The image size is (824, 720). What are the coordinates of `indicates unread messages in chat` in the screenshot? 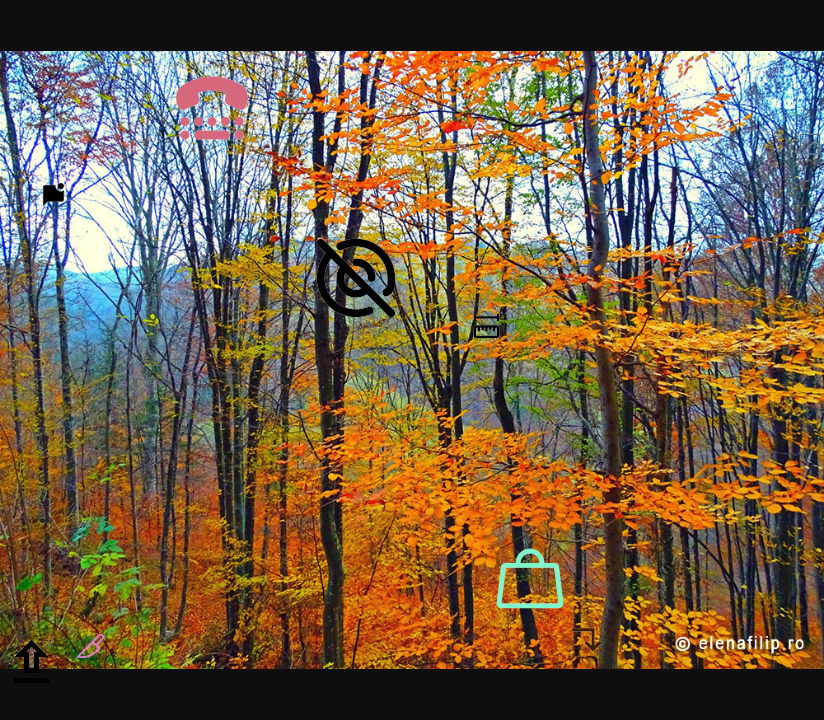 It's located at (53, 195).